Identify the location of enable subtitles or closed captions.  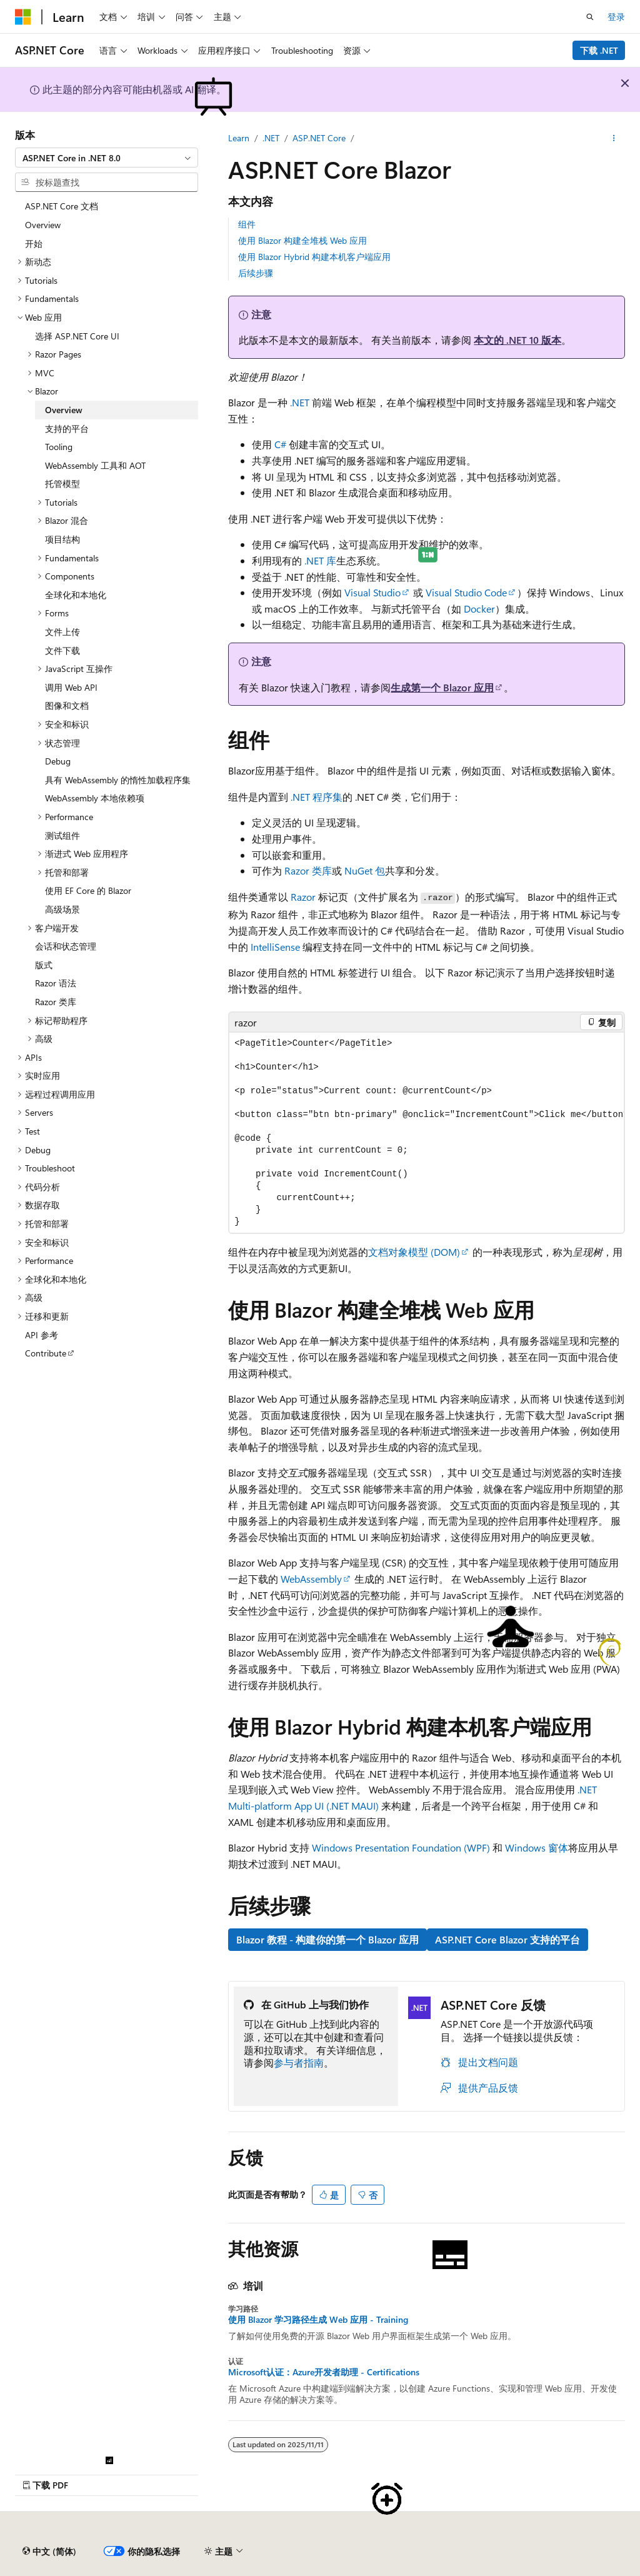
(450, 2255).